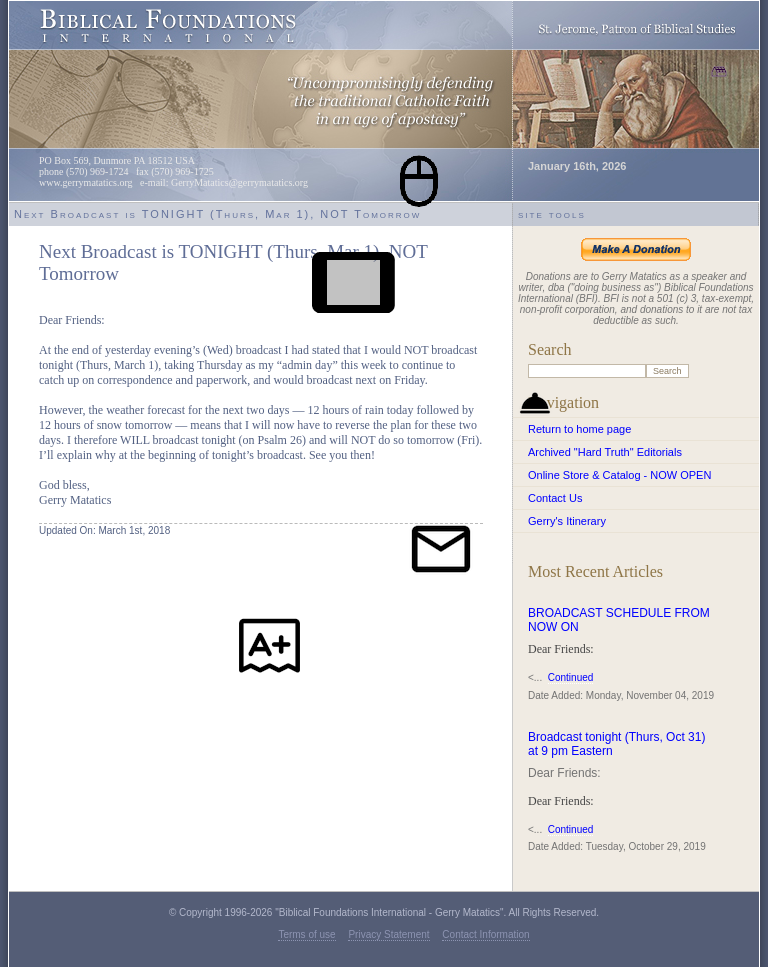 This screenshot has height=967, width=768. What do you see at coordinates (419, 181) in the screenshot?
I see `mouse input device settings` at bounding box center [419, 181].